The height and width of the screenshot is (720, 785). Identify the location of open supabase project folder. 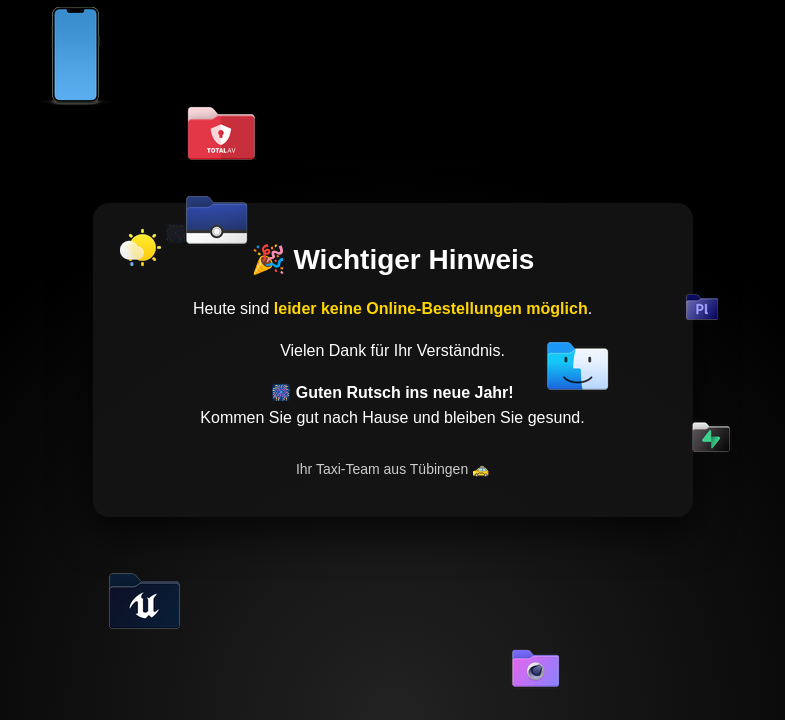
(711, 438).